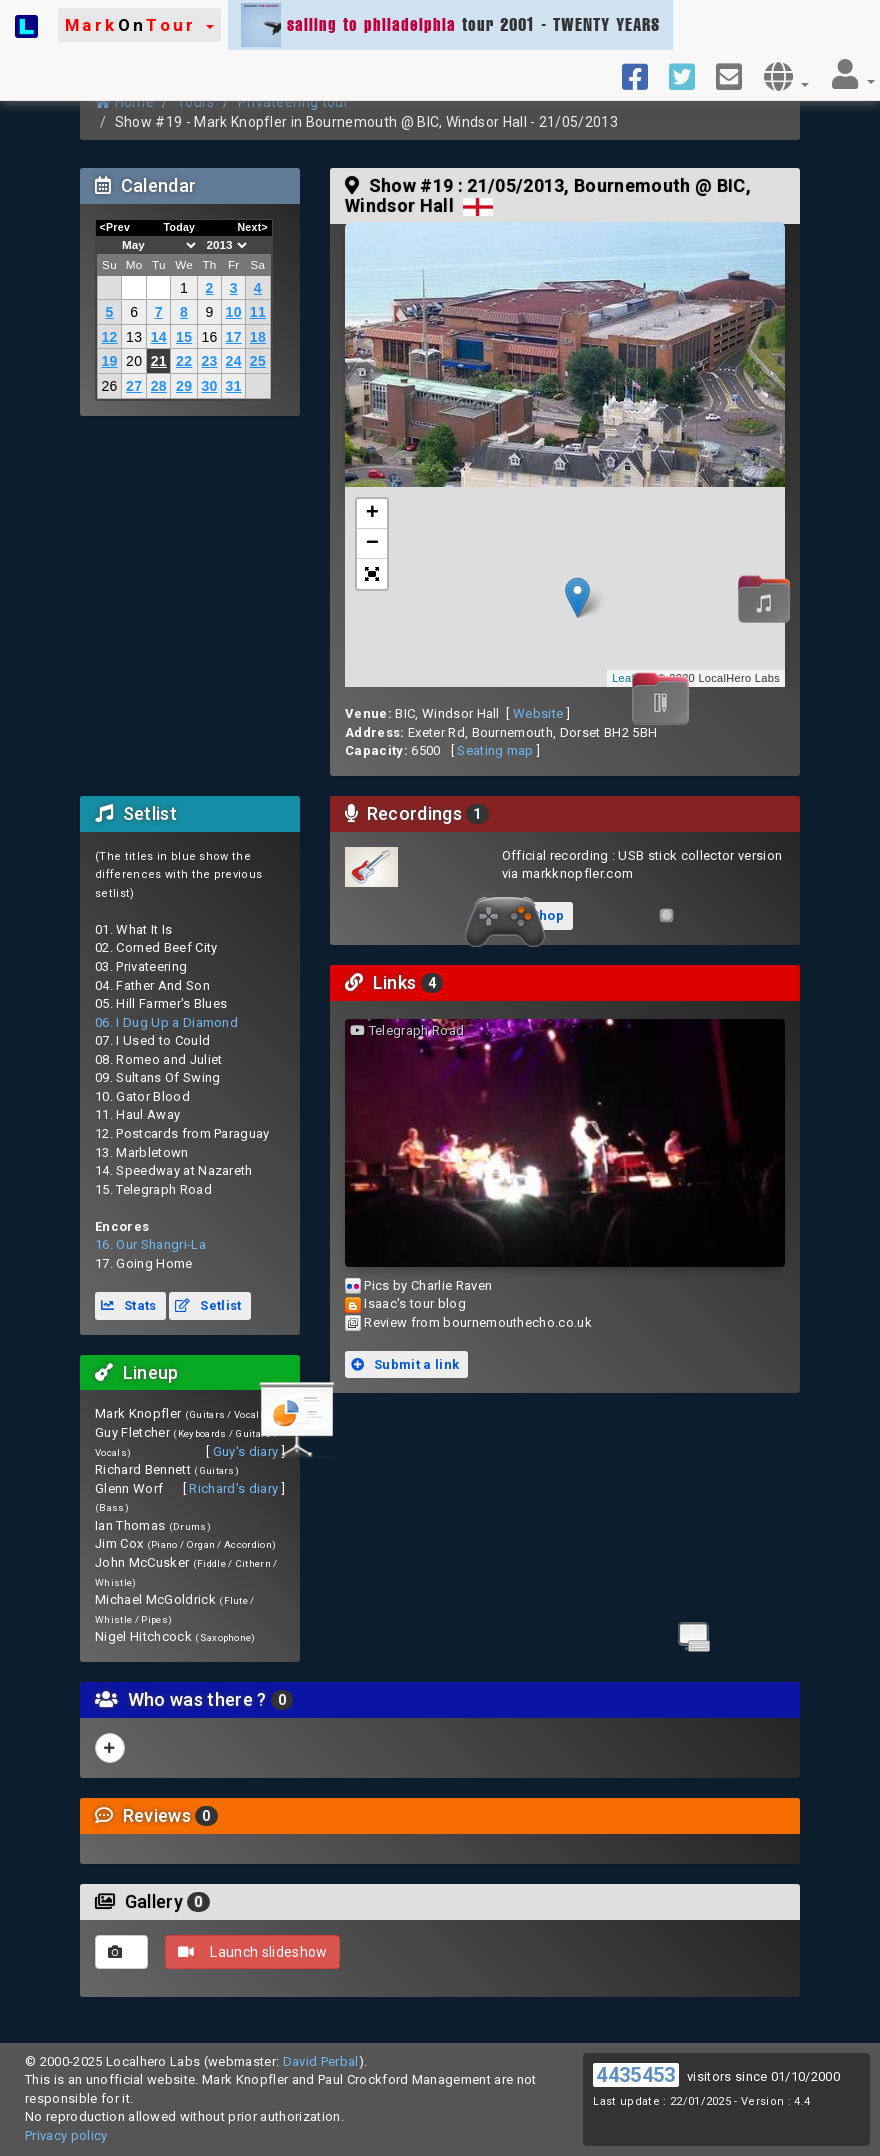 Image resolution: width=880 pixels, height=2156 pixels. I want to click on open your music folder, so click(764, 599).